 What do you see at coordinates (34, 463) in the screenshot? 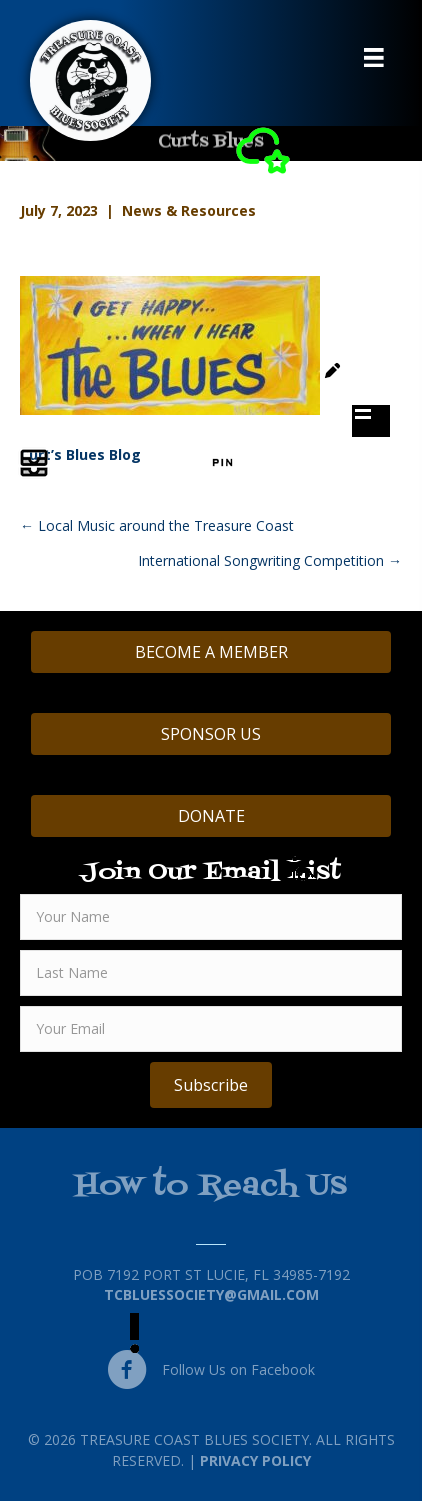
I see `view all inboxes` at bounding box center [34, 463].